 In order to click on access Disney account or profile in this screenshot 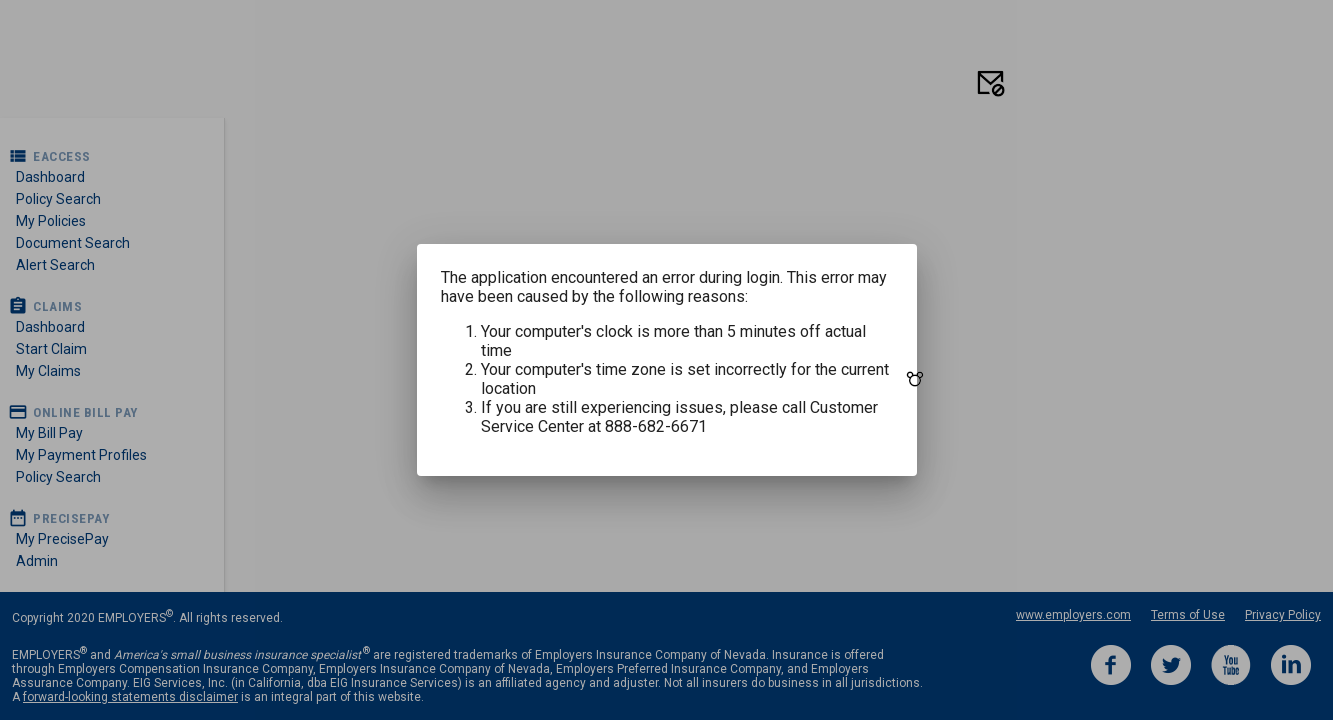, I will do `click(915, 379)`.